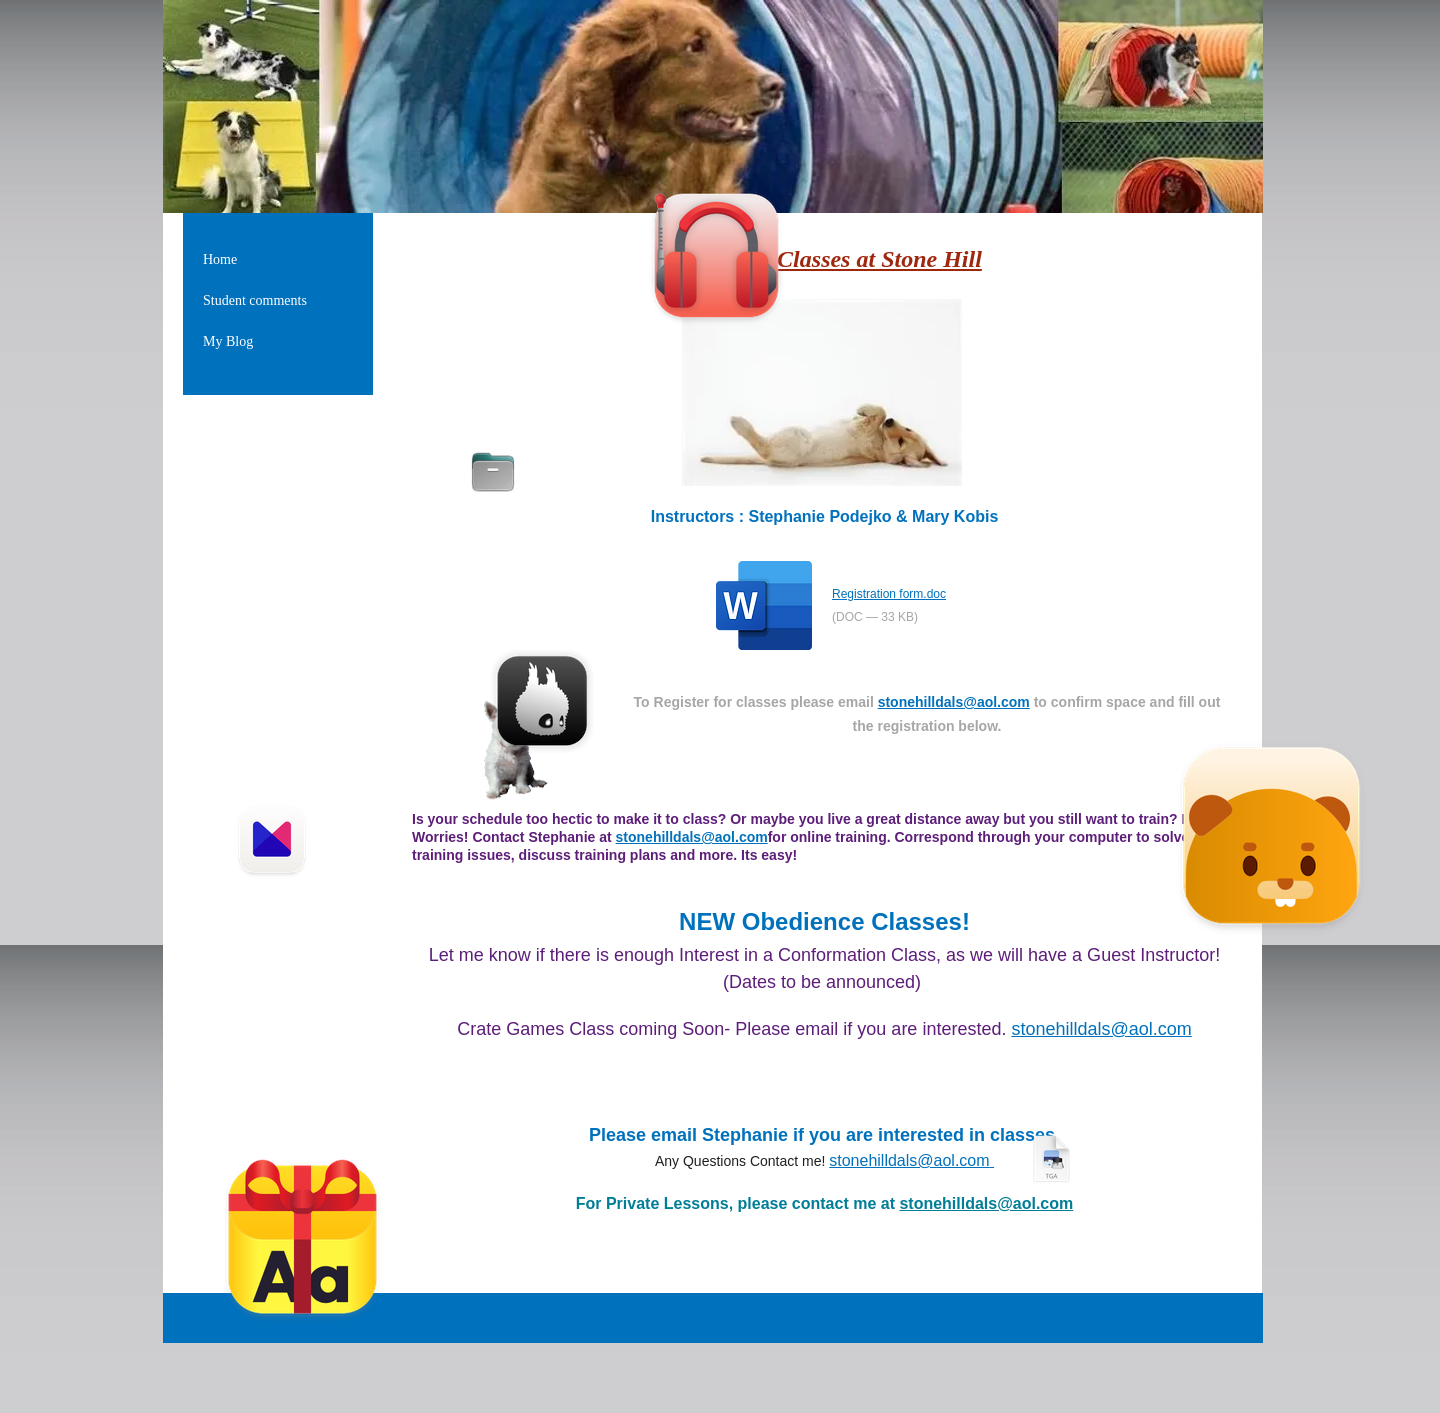 The image size is (1440, 1413). What do you see at coordinates (302, 1239) in the screenshot?
I see `open webfont kit generator app` at bounding box center [302, 1239].